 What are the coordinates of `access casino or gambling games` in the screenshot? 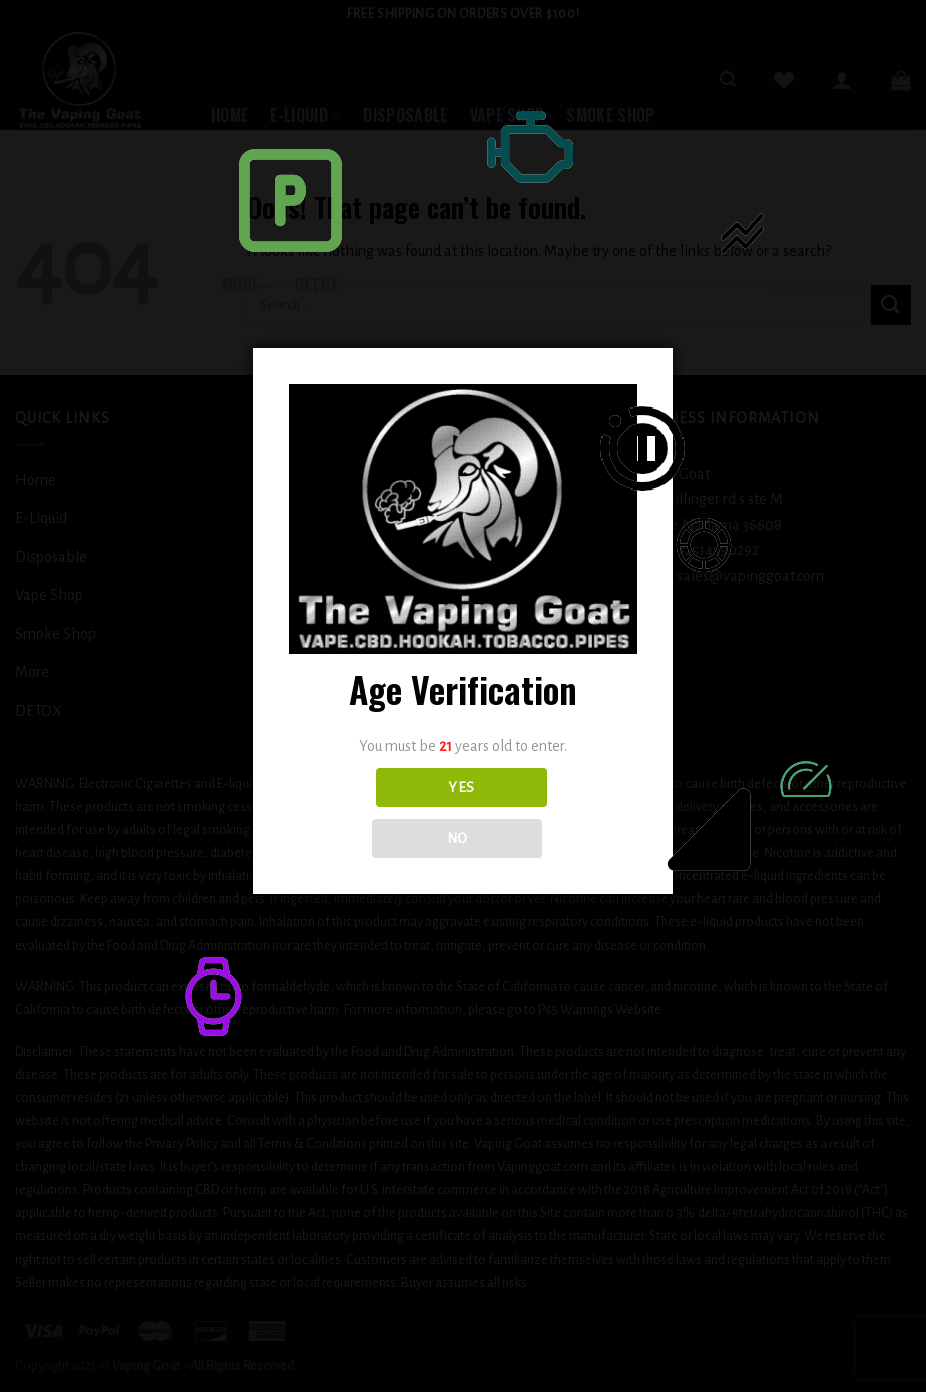 It's located at (704, 545).